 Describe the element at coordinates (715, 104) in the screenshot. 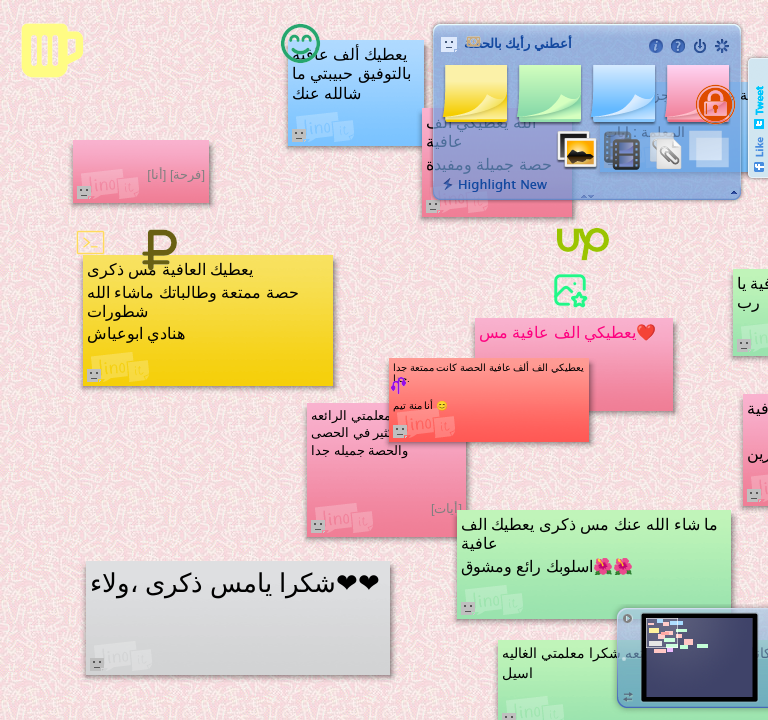

I see `expeditedssl brand logo` at that location.